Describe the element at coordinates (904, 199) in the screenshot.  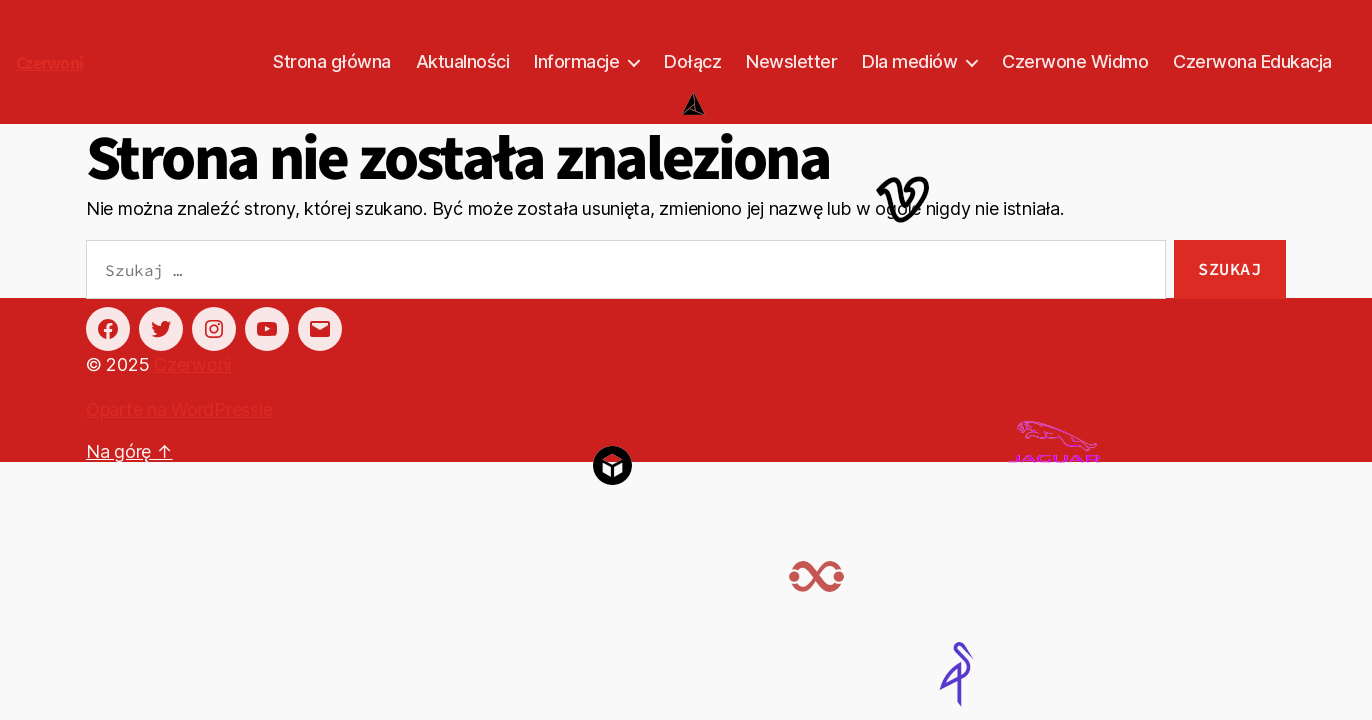
I see `open vimeo app` at that location.